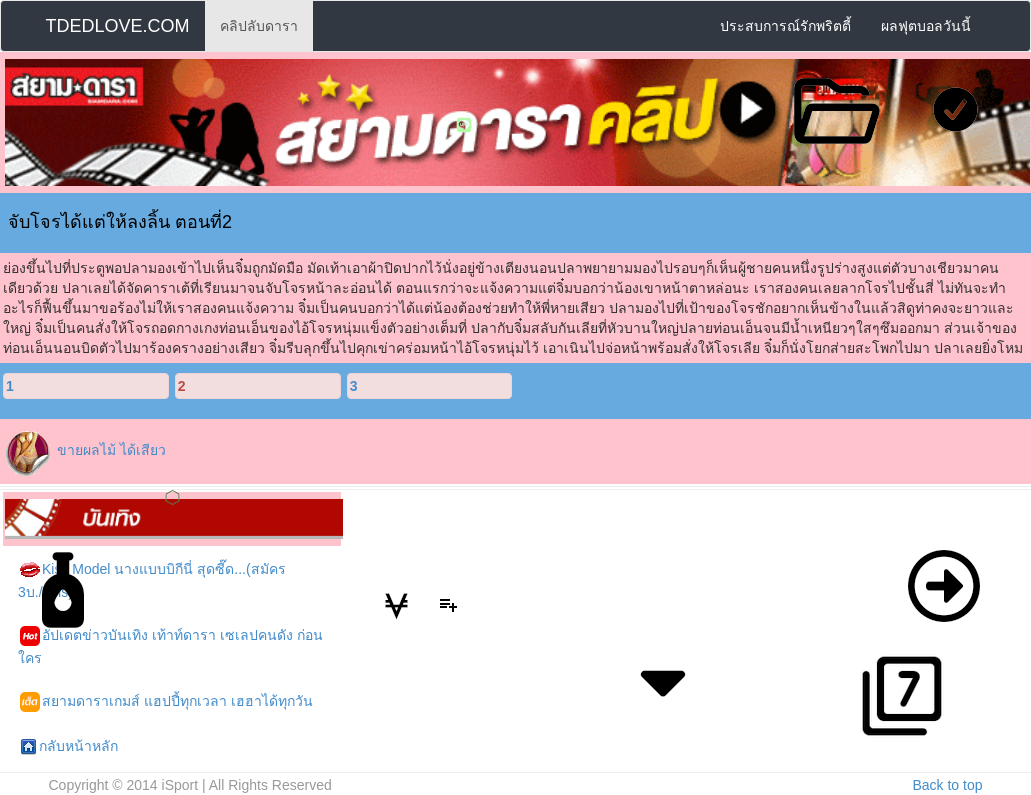 The width and height of the screenshot is (1031, 795). What do you see at coordinates (944, 586) in the screenshot?
I see `go to next item or step` at bounding box center [944, 586].